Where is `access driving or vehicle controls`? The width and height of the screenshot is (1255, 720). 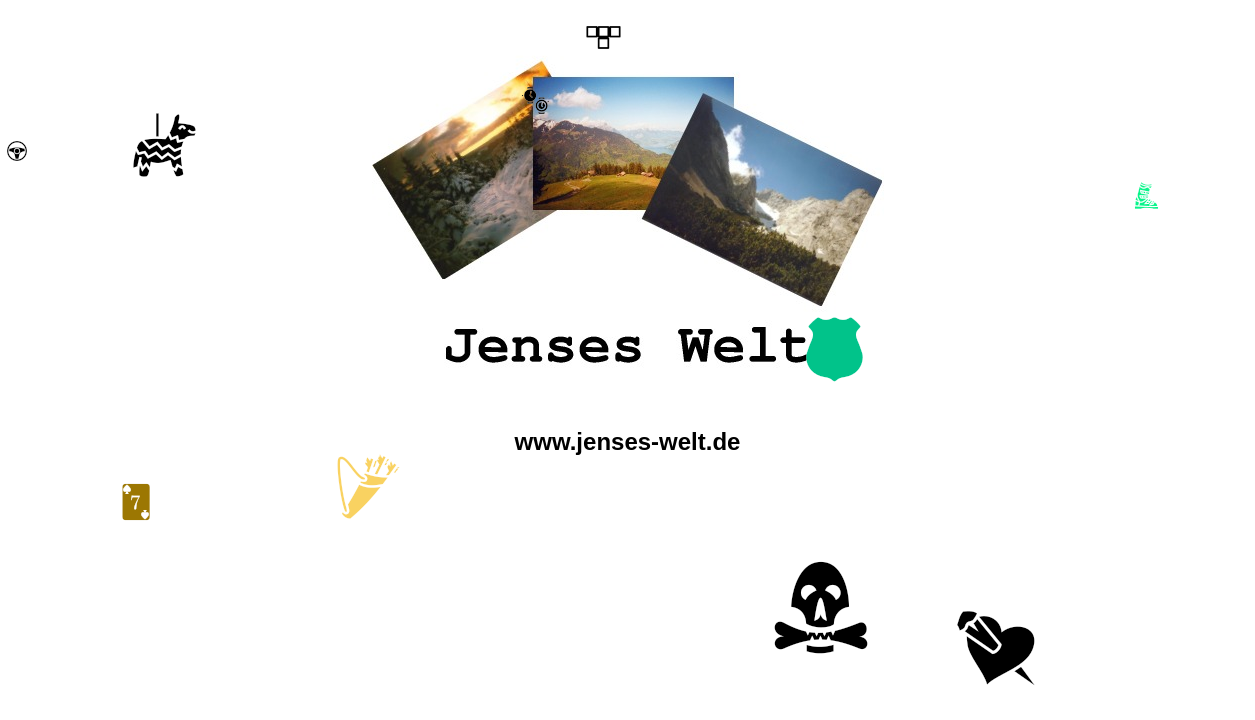
access driving or vehicle controls is located at coordinates (17, 151).